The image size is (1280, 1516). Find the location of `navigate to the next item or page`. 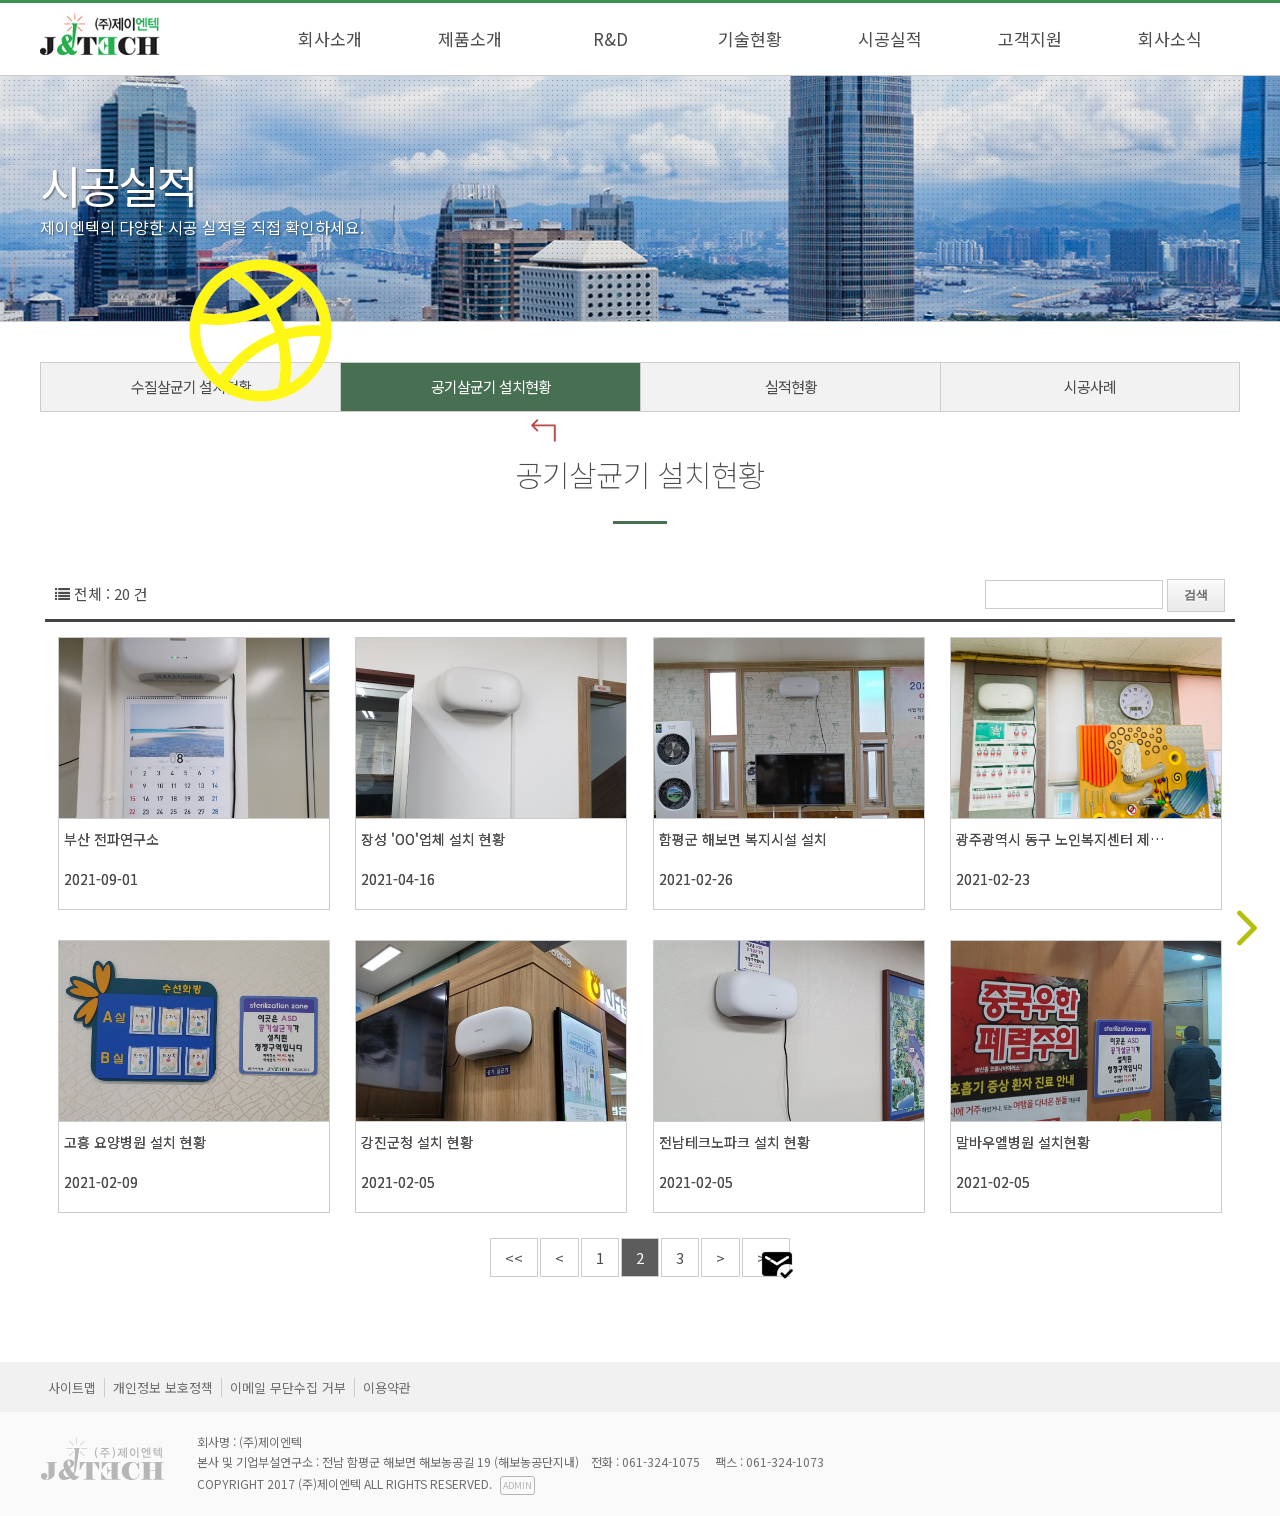

navigate to the next item or page is located at coordinates (1247, 928).